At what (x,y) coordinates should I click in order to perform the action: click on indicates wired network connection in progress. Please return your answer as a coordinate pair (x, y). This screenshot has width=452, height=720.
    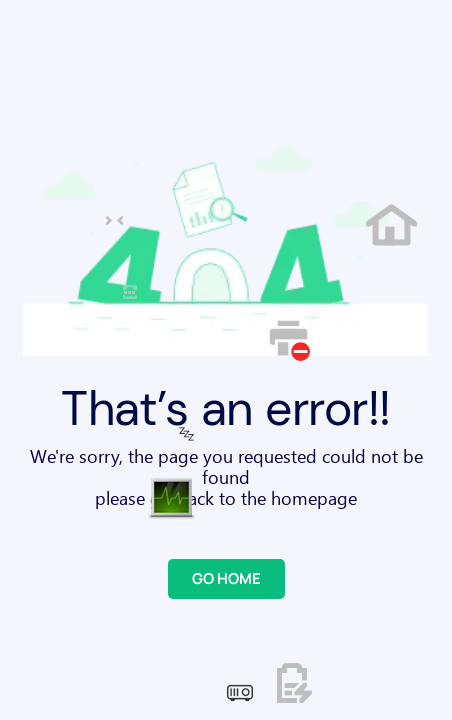
    Looking at the image, I should click on (130, 292).